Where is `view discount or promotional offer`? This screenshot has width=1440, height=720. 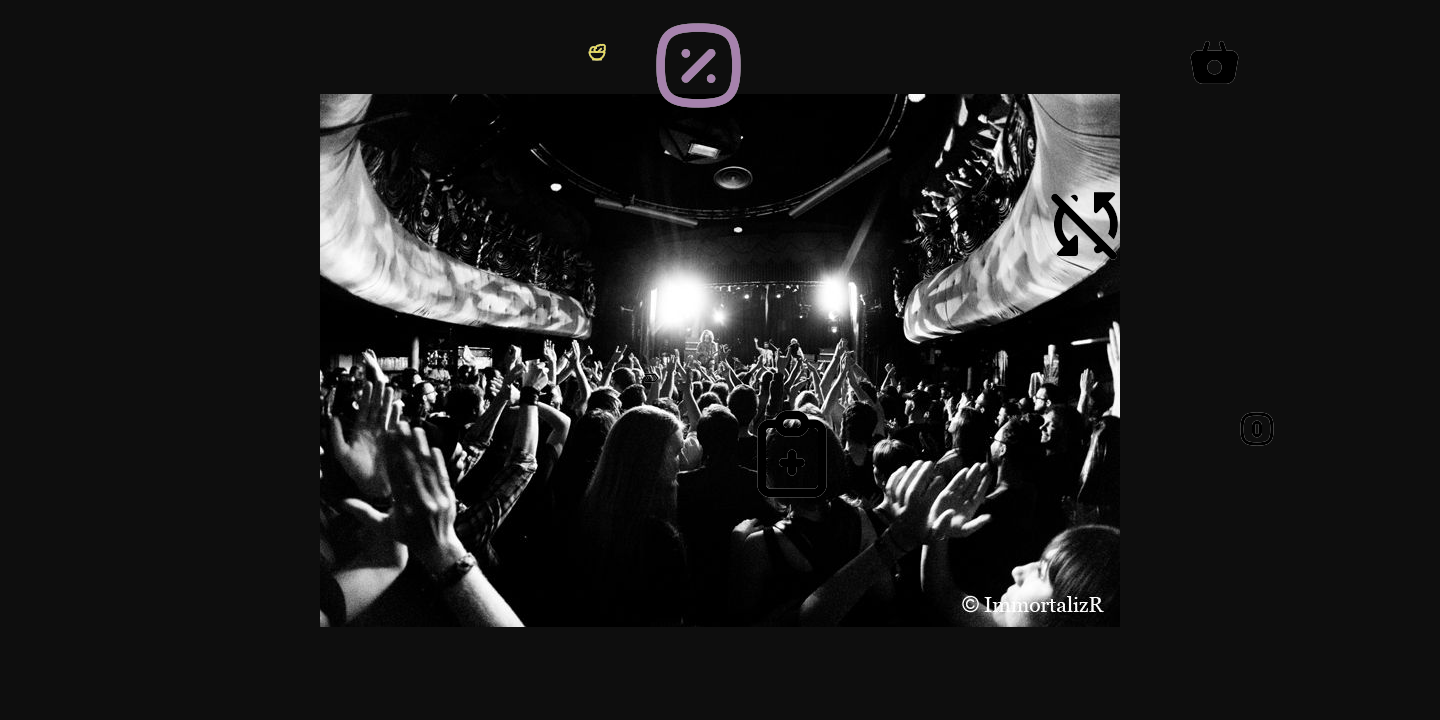 view discount or promotional offer is located at coordinates (698, 65).